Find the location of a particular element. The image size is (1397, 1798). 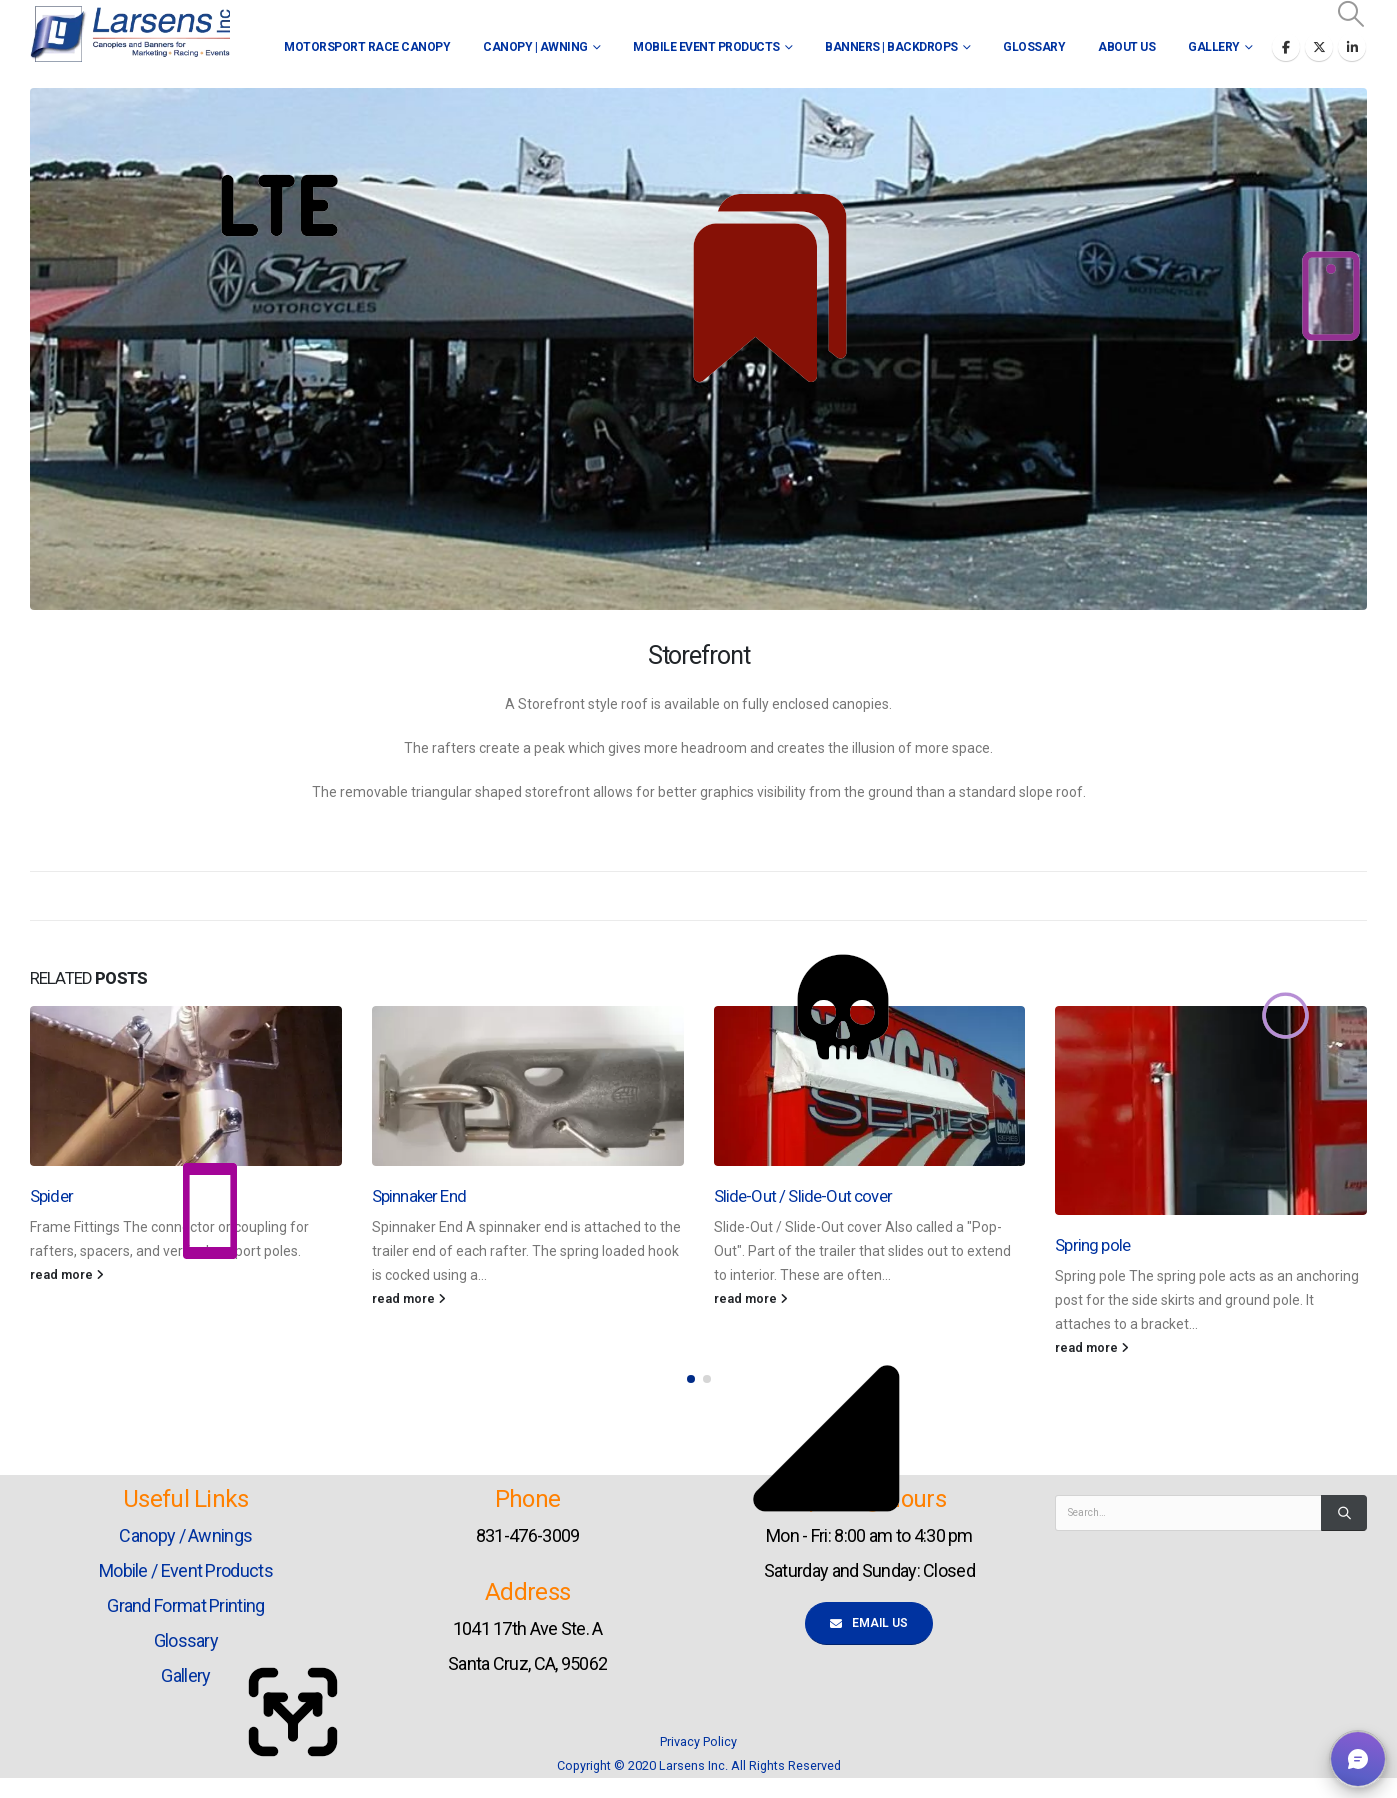

switch to mobile view is located at coordinates (210, 1211).